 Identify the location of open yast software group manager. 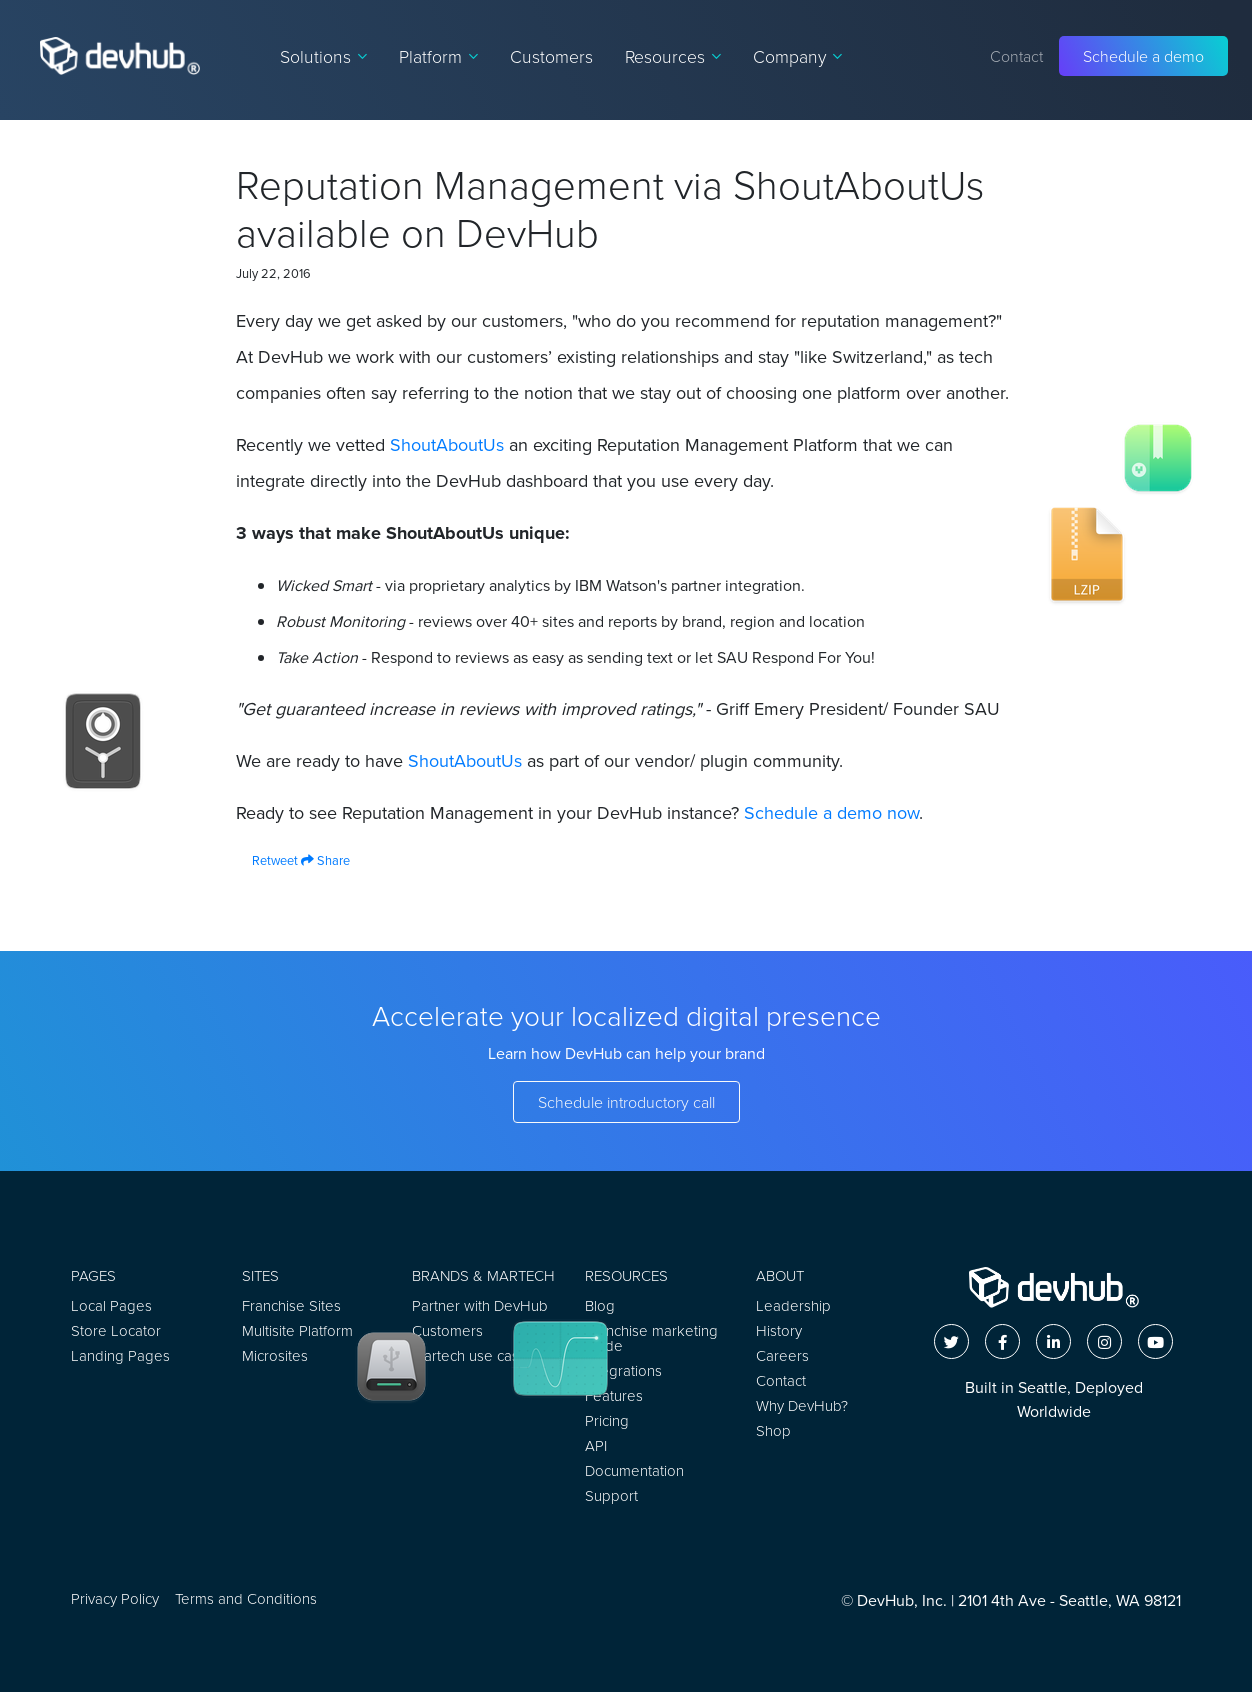
(1158, 458).